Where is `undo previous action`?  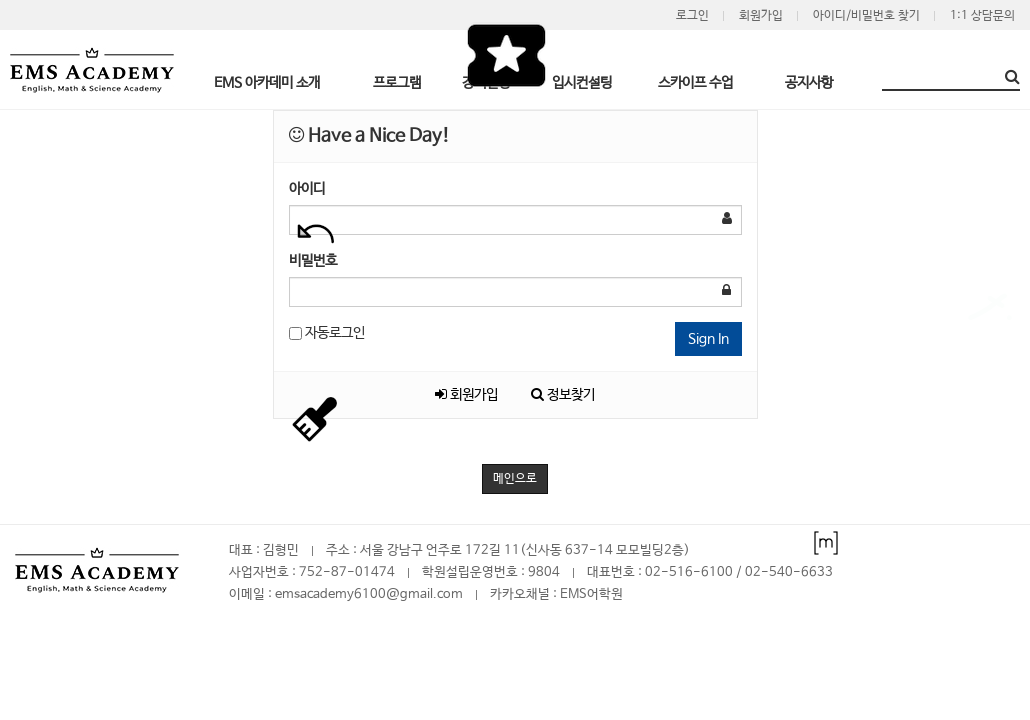
undo previous action is located at coordinates (316, 232).